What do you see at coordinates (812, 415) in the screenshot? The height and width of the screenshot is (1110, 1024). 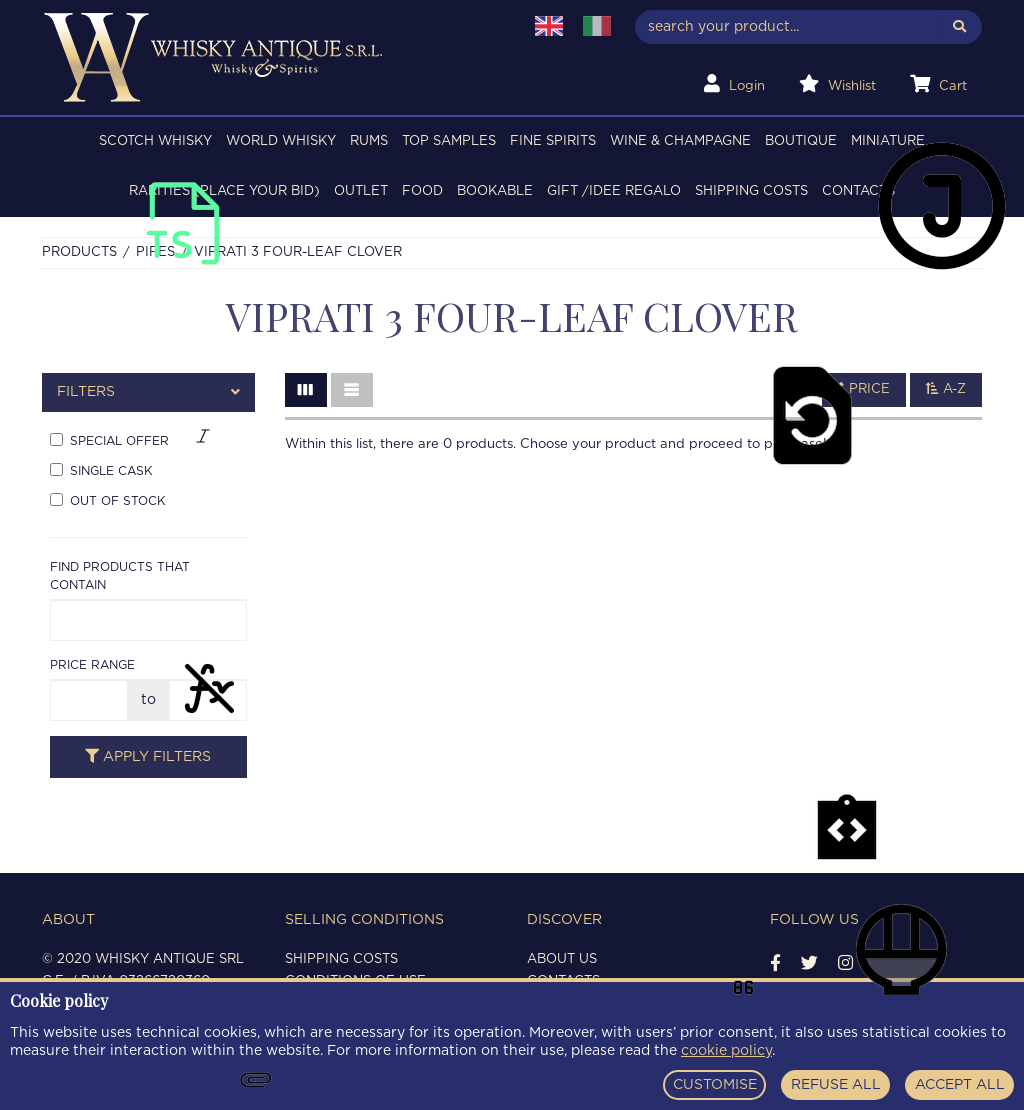 I see `restore a previous version of a document` at bounding box center [812, 415].